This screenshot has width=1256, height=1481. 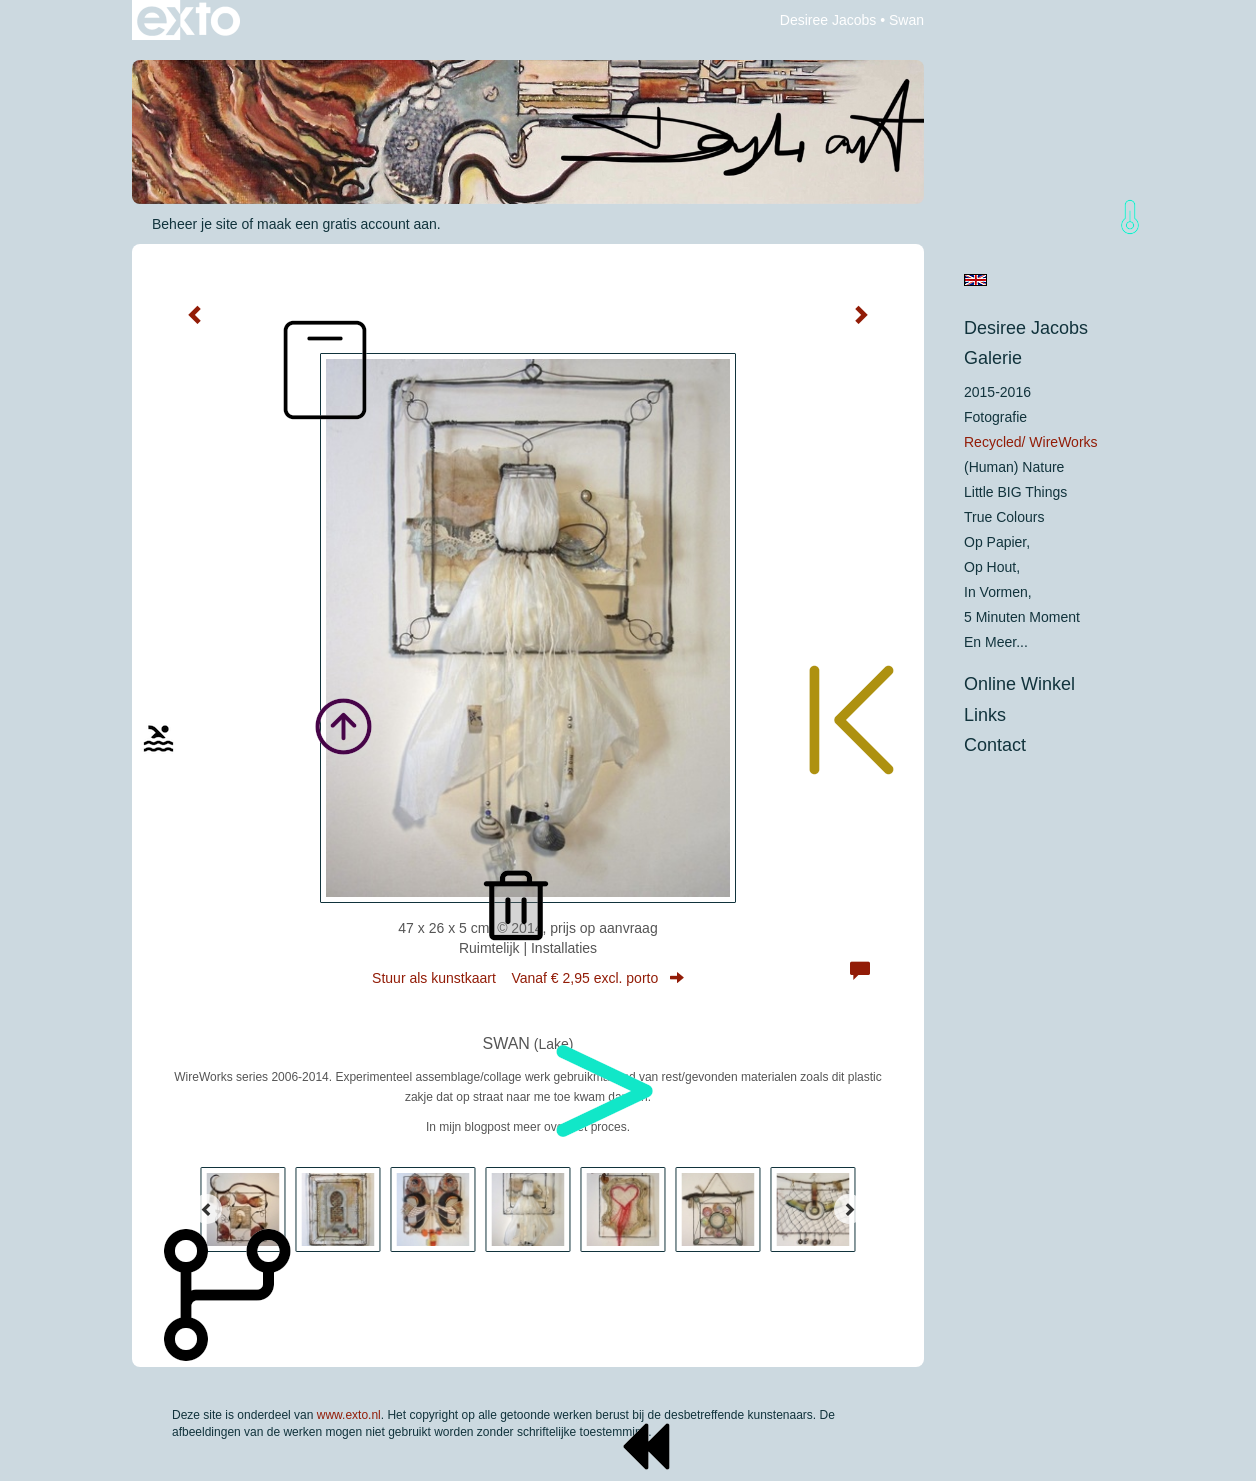 I want to click on navigate to the next item or page, so click(x=598, y=1091).